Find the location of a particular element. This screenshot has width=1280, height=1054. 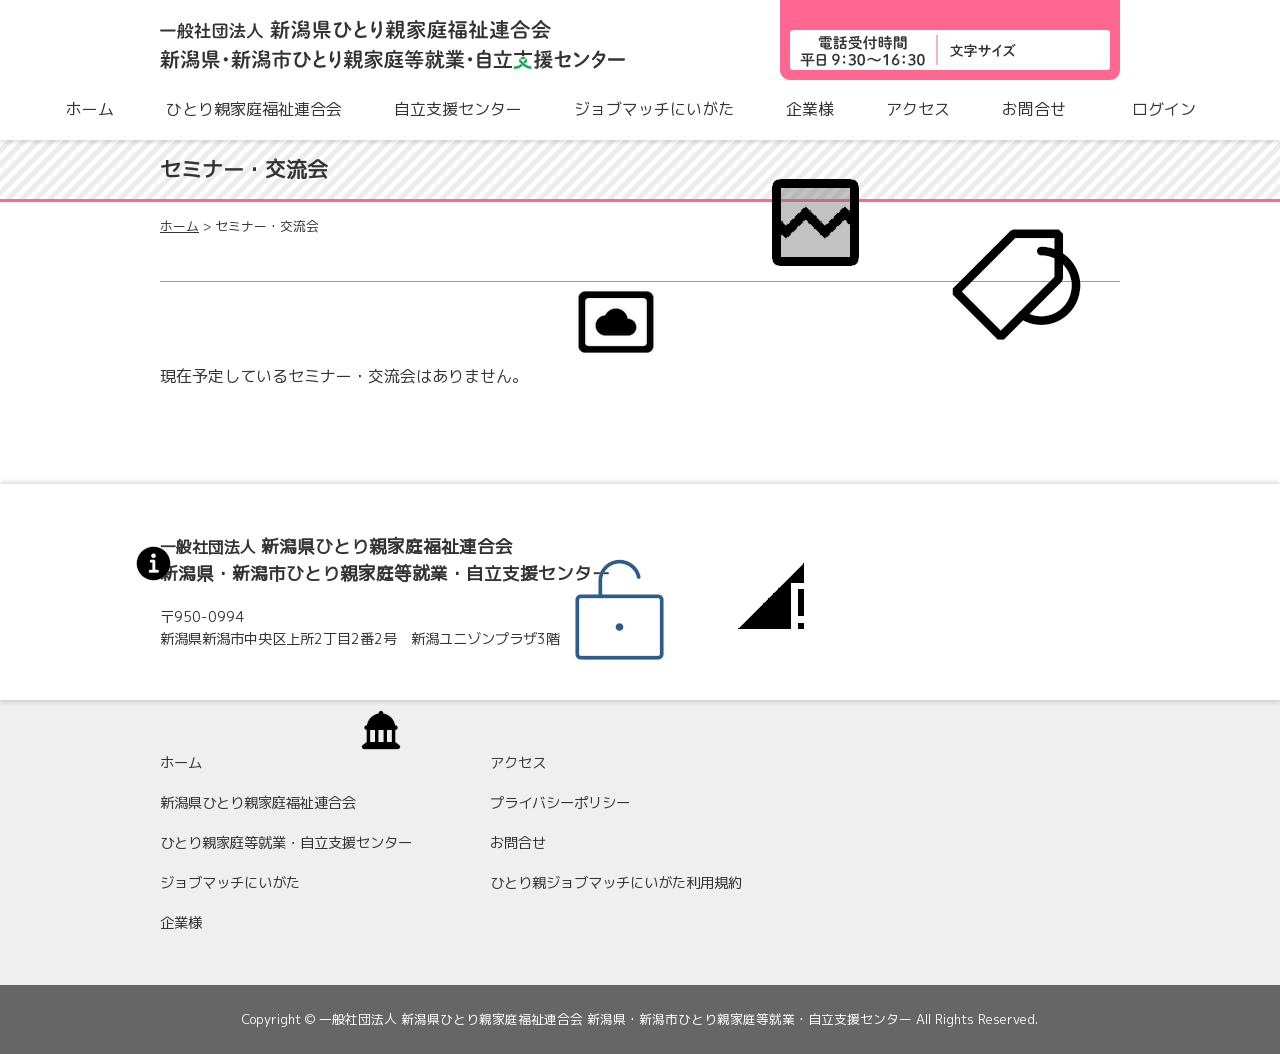

indicates an image failed to load is located at coordinates (815, 222).